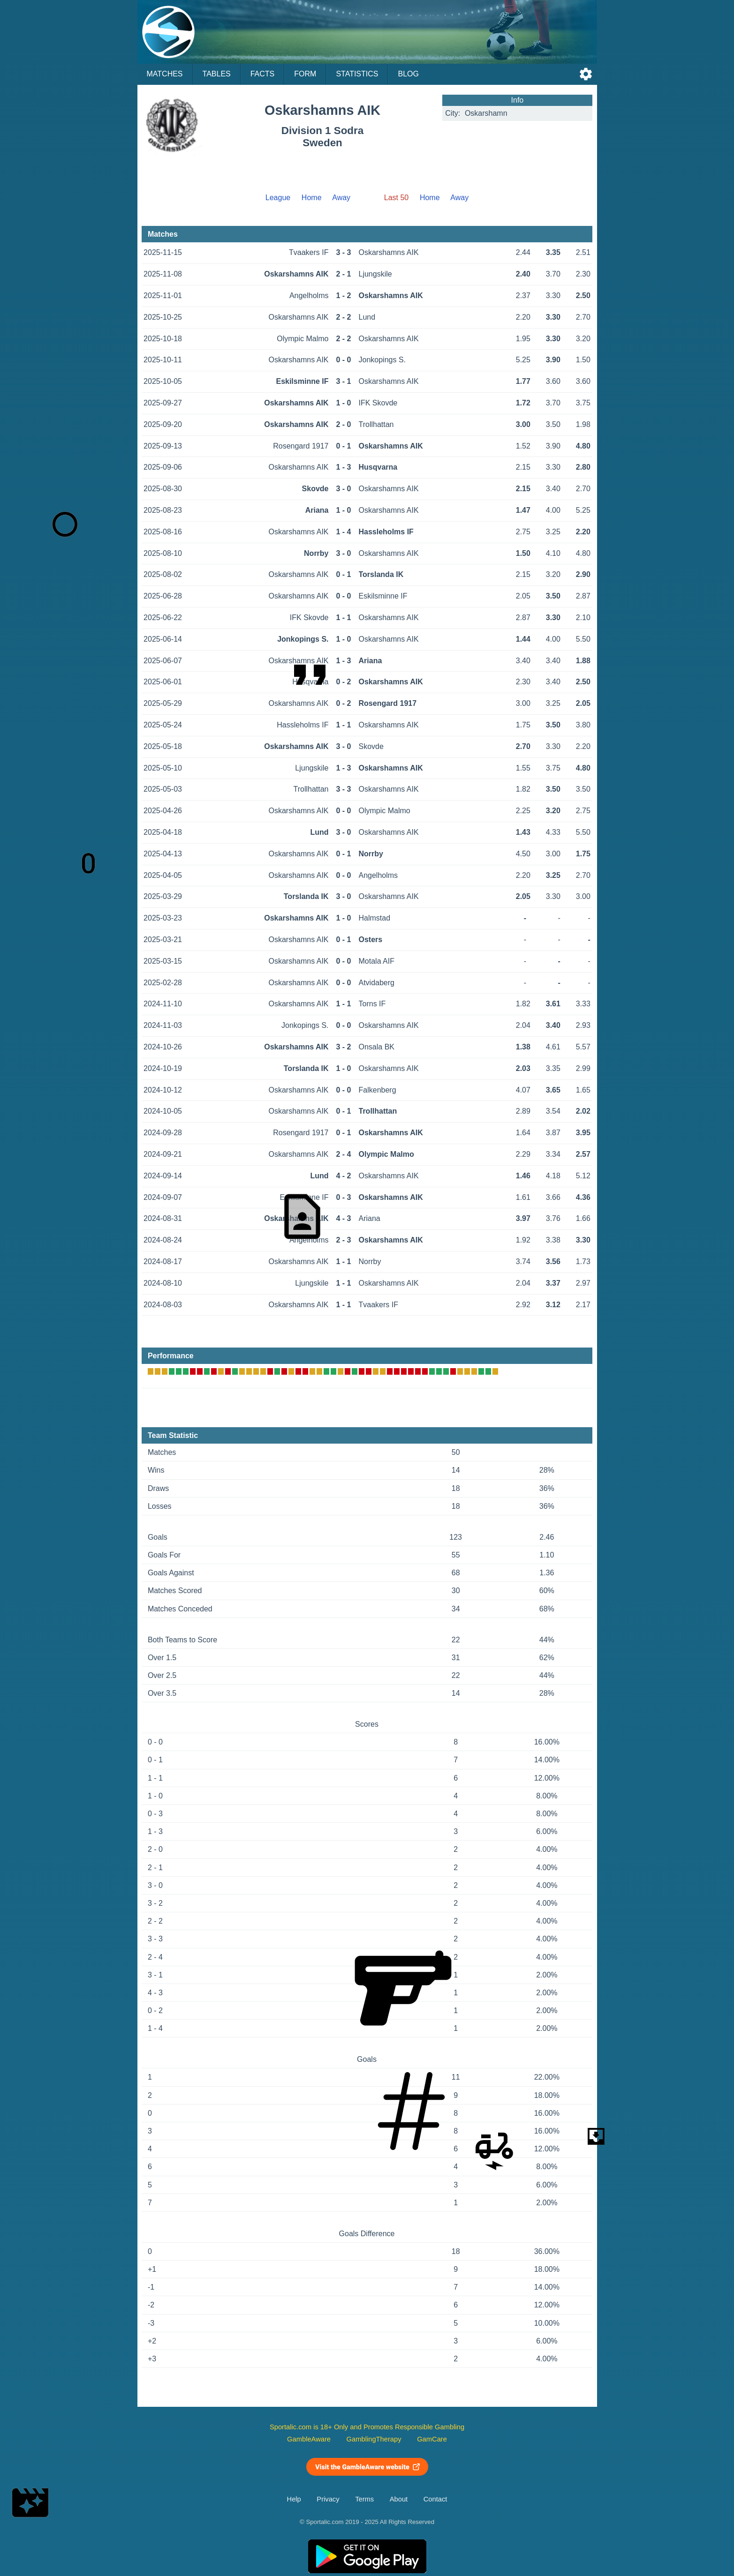  I want to click on indicates an unselected or inactive radio button option, so click(65, 524).